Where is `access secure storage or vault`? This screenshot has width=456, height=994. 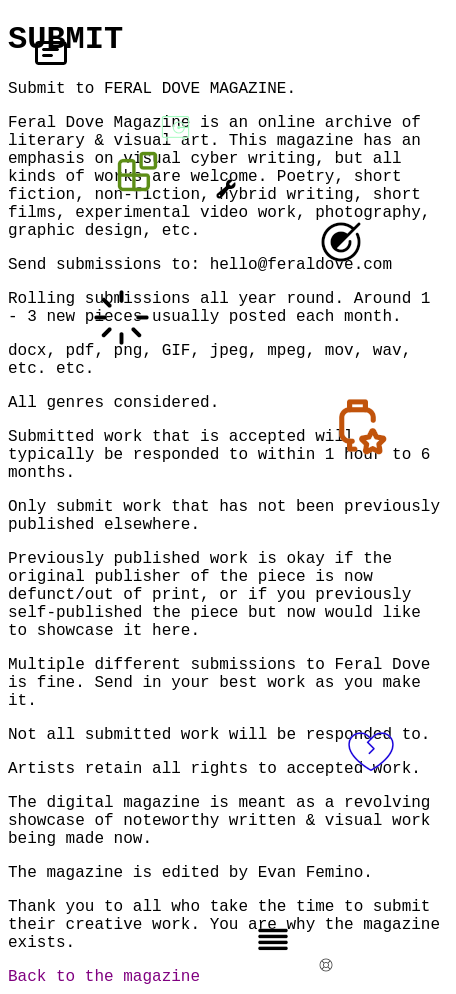 access secure storage or vault is located at coordinates (175, 127).